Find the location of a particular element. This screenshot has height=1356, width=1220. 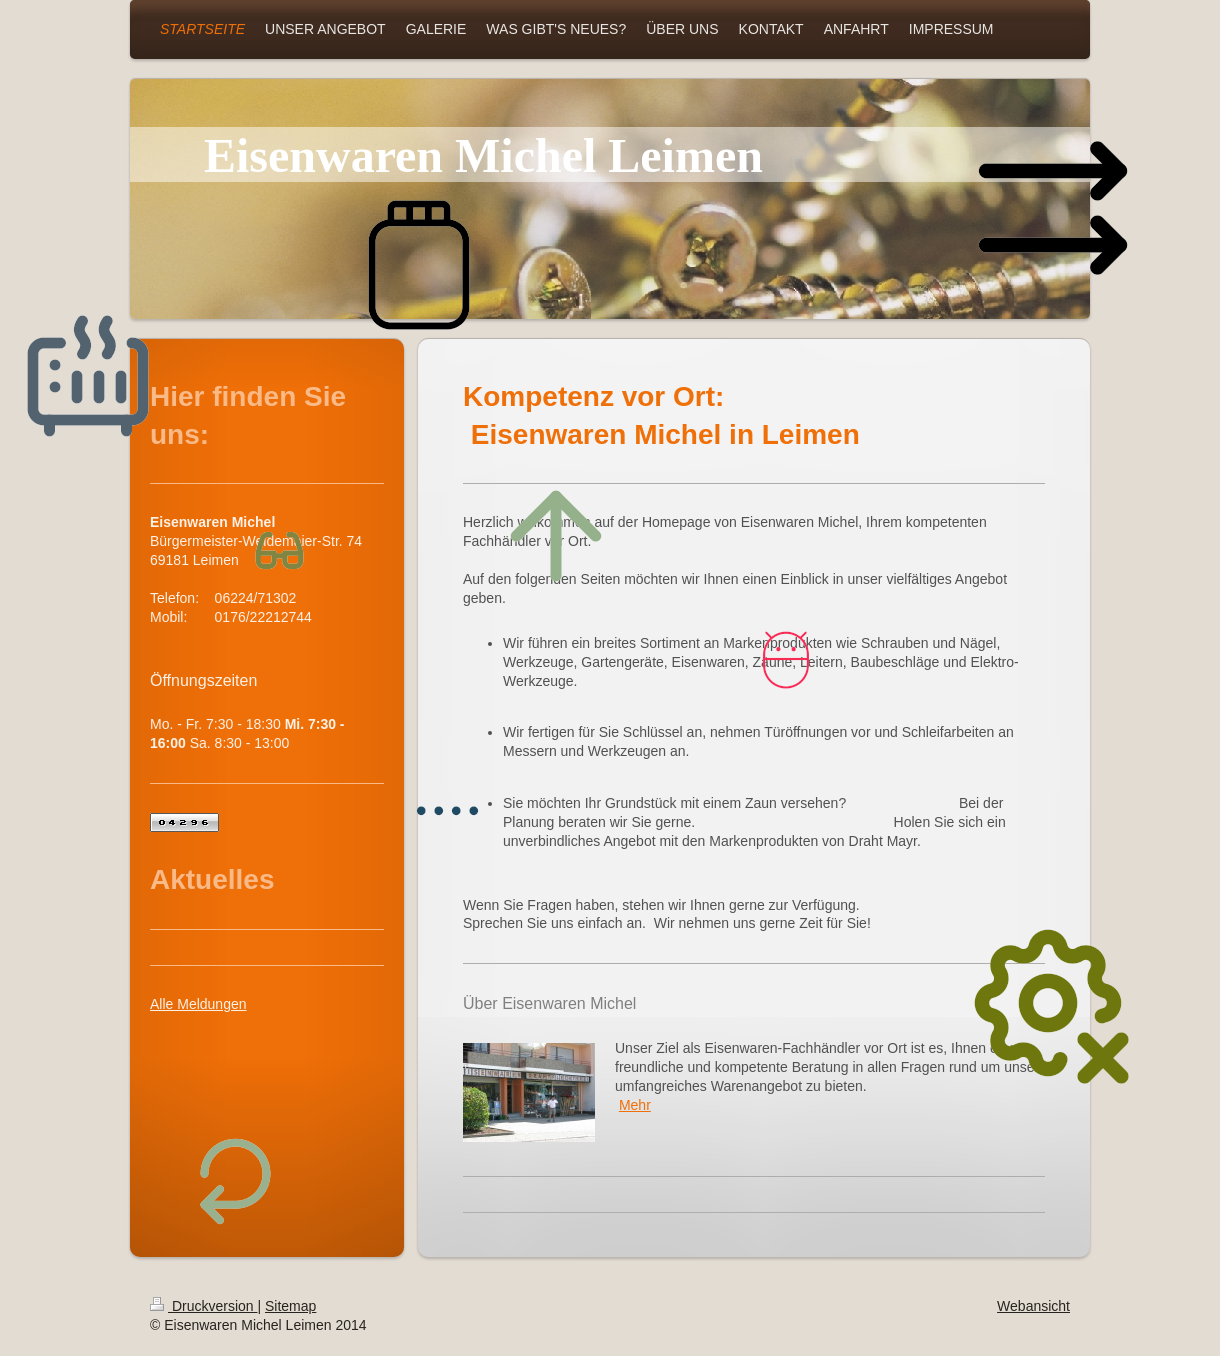

store or save items to a collection is located at coordinates (419, 265).